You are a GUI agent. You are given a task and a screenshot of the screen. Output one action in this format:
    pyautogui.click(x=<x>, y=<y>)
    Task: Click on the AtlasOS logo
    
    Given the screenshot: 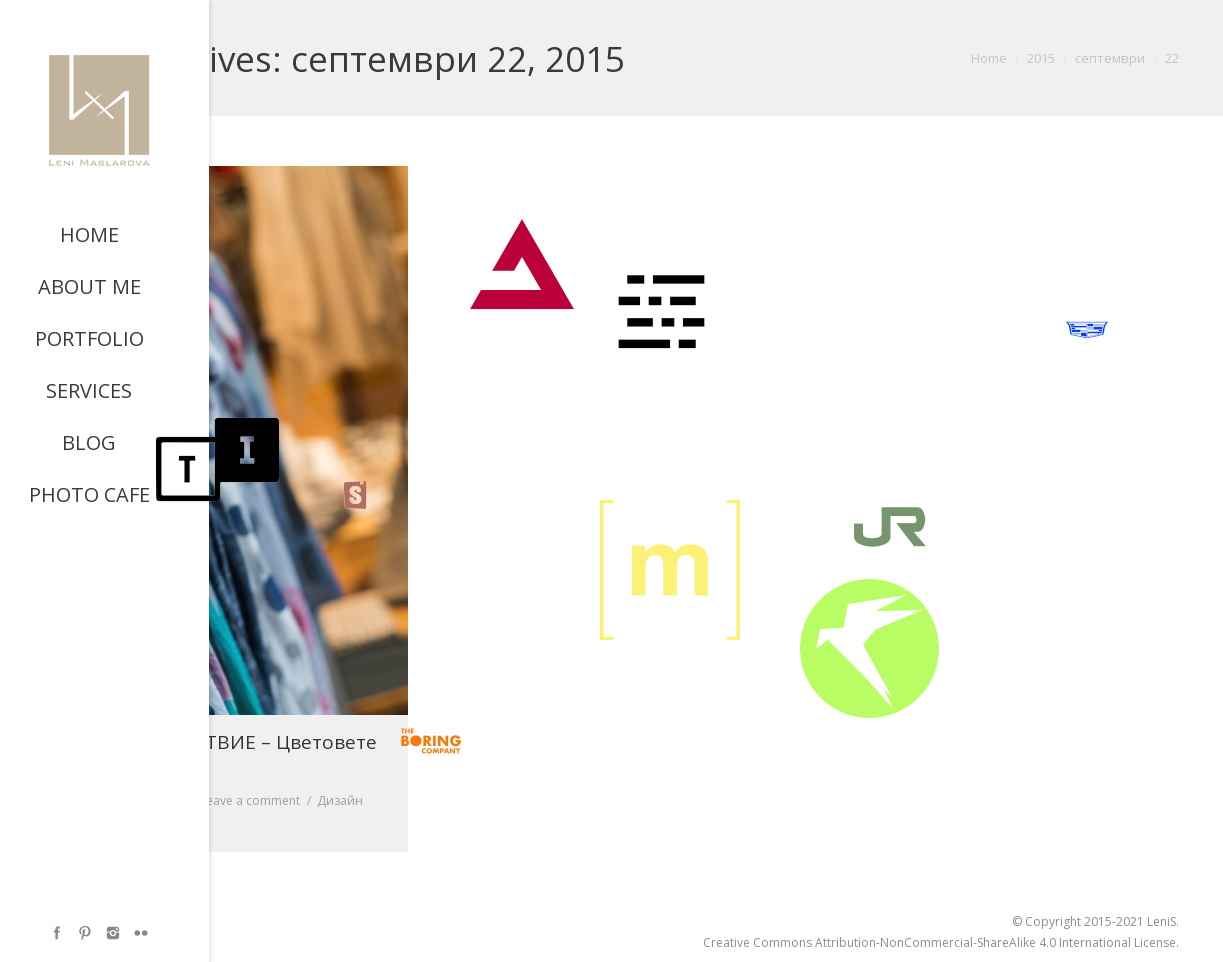 What is the action you would take?
    pyautogui.click(x=522, y=264)
    